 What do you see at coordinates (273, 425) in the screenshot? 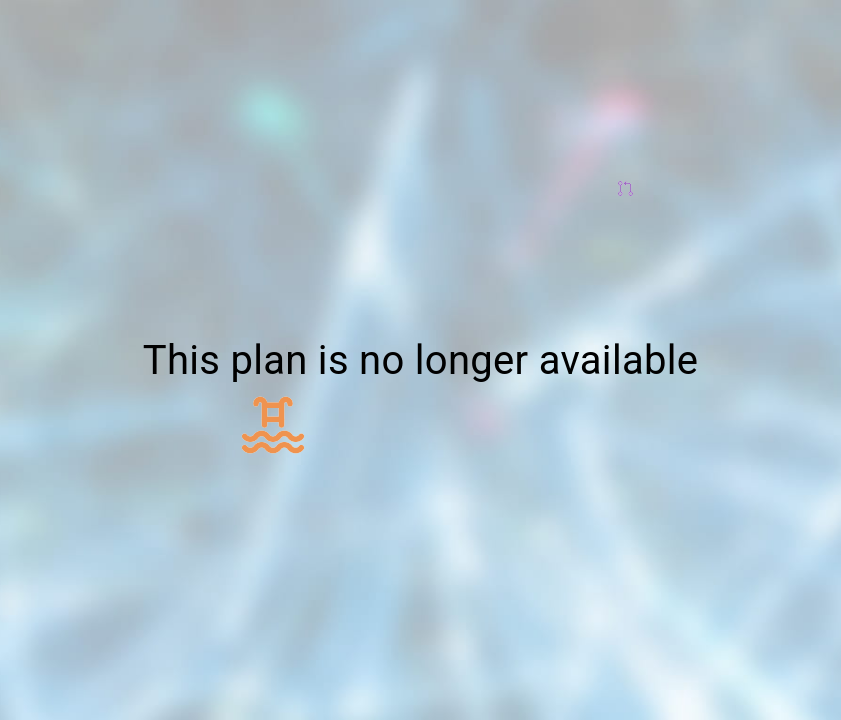
I see `view pool or swimming amenities` at bounding box center [273, 425].